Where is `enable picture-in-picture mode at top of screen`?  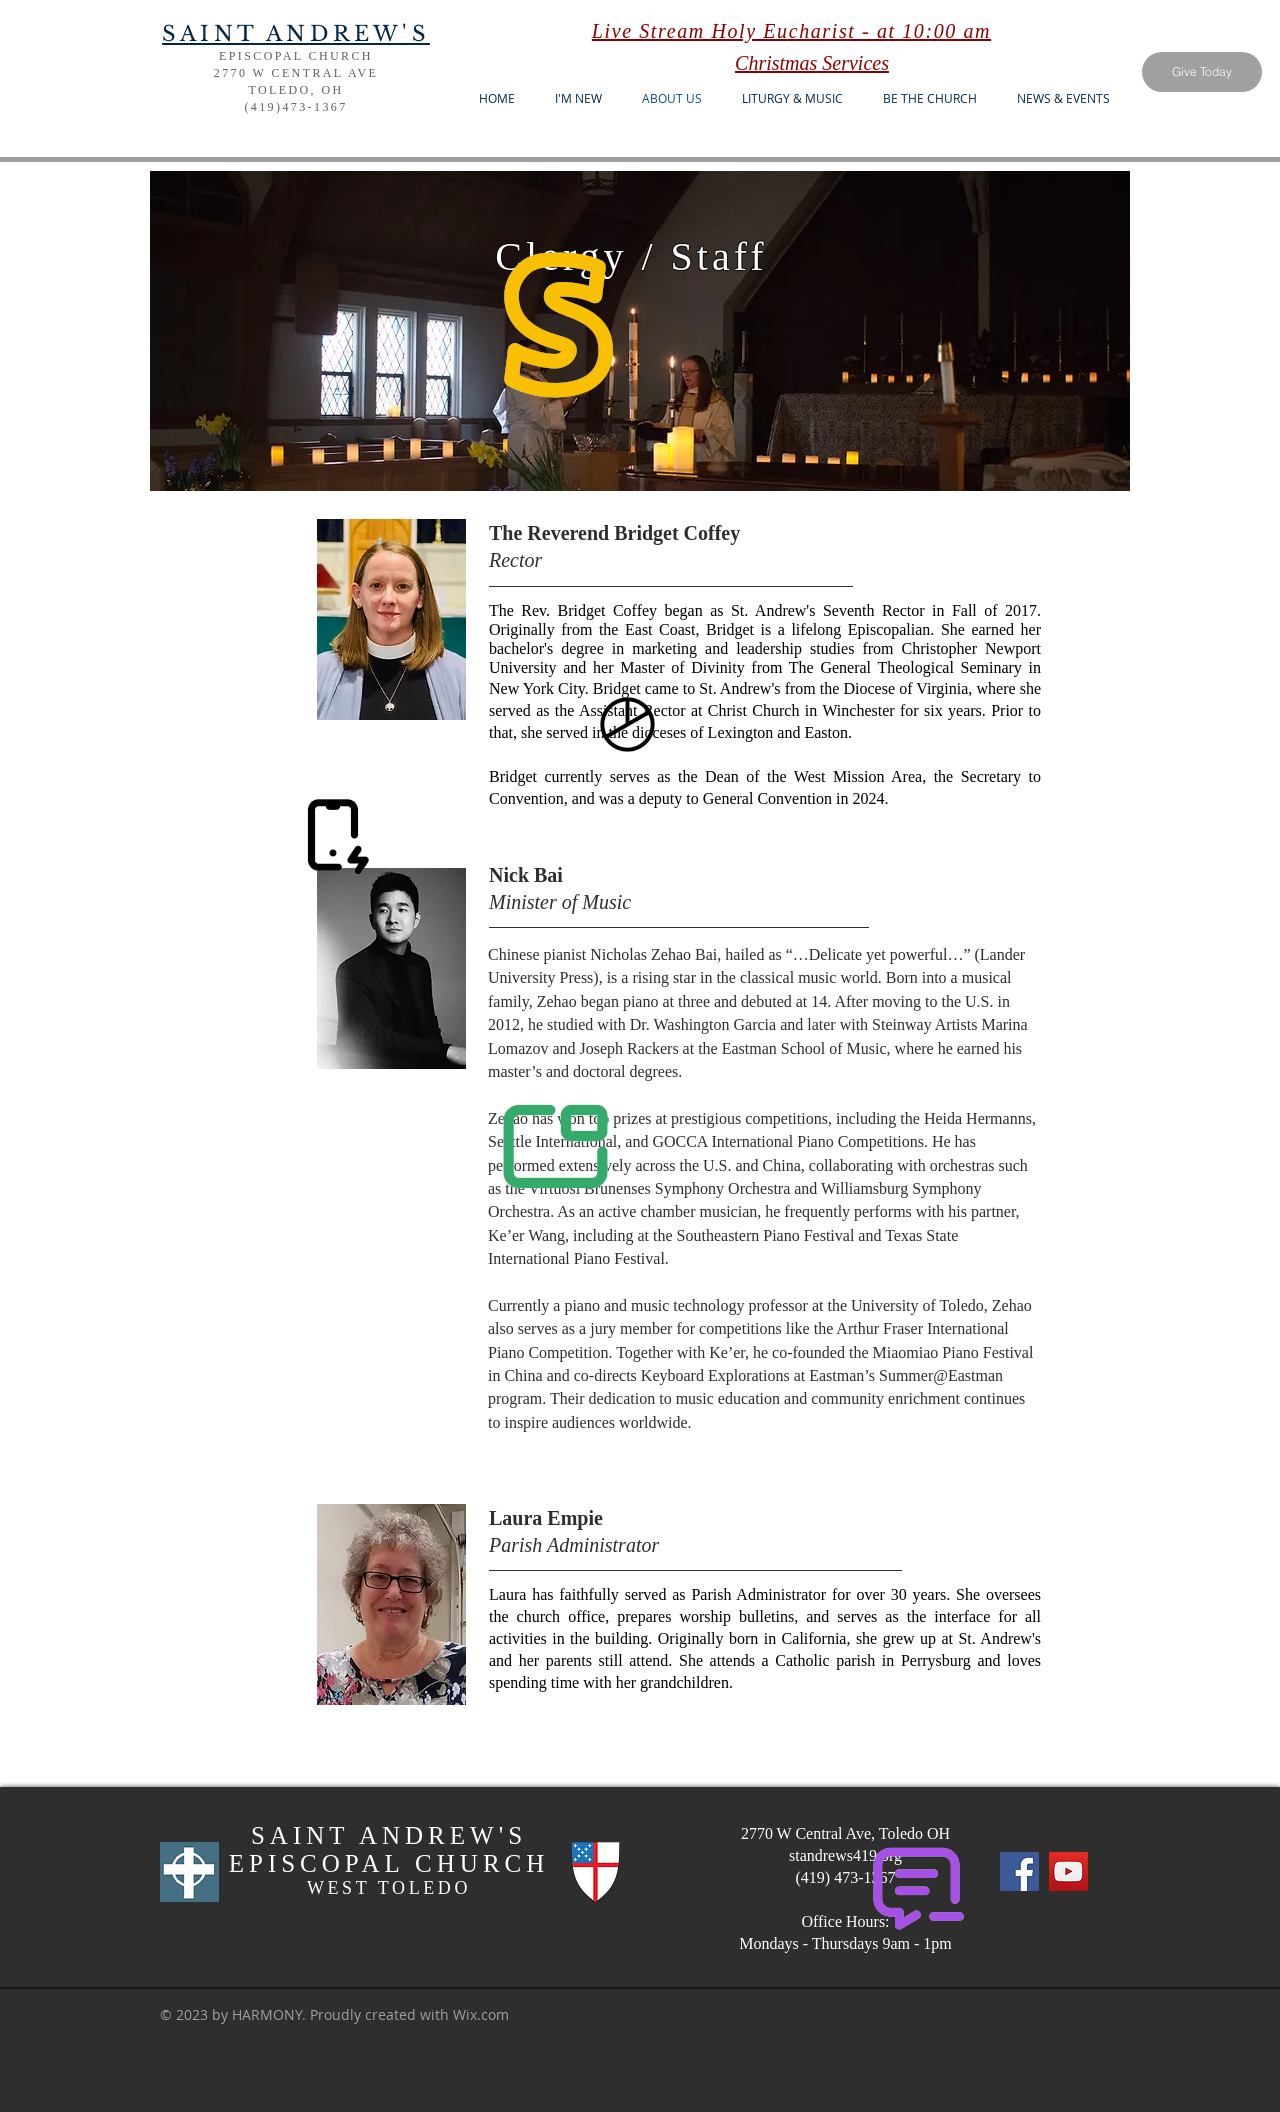 enable picture-in-picture mode at top of screen is located at coordinates (555, 1146).